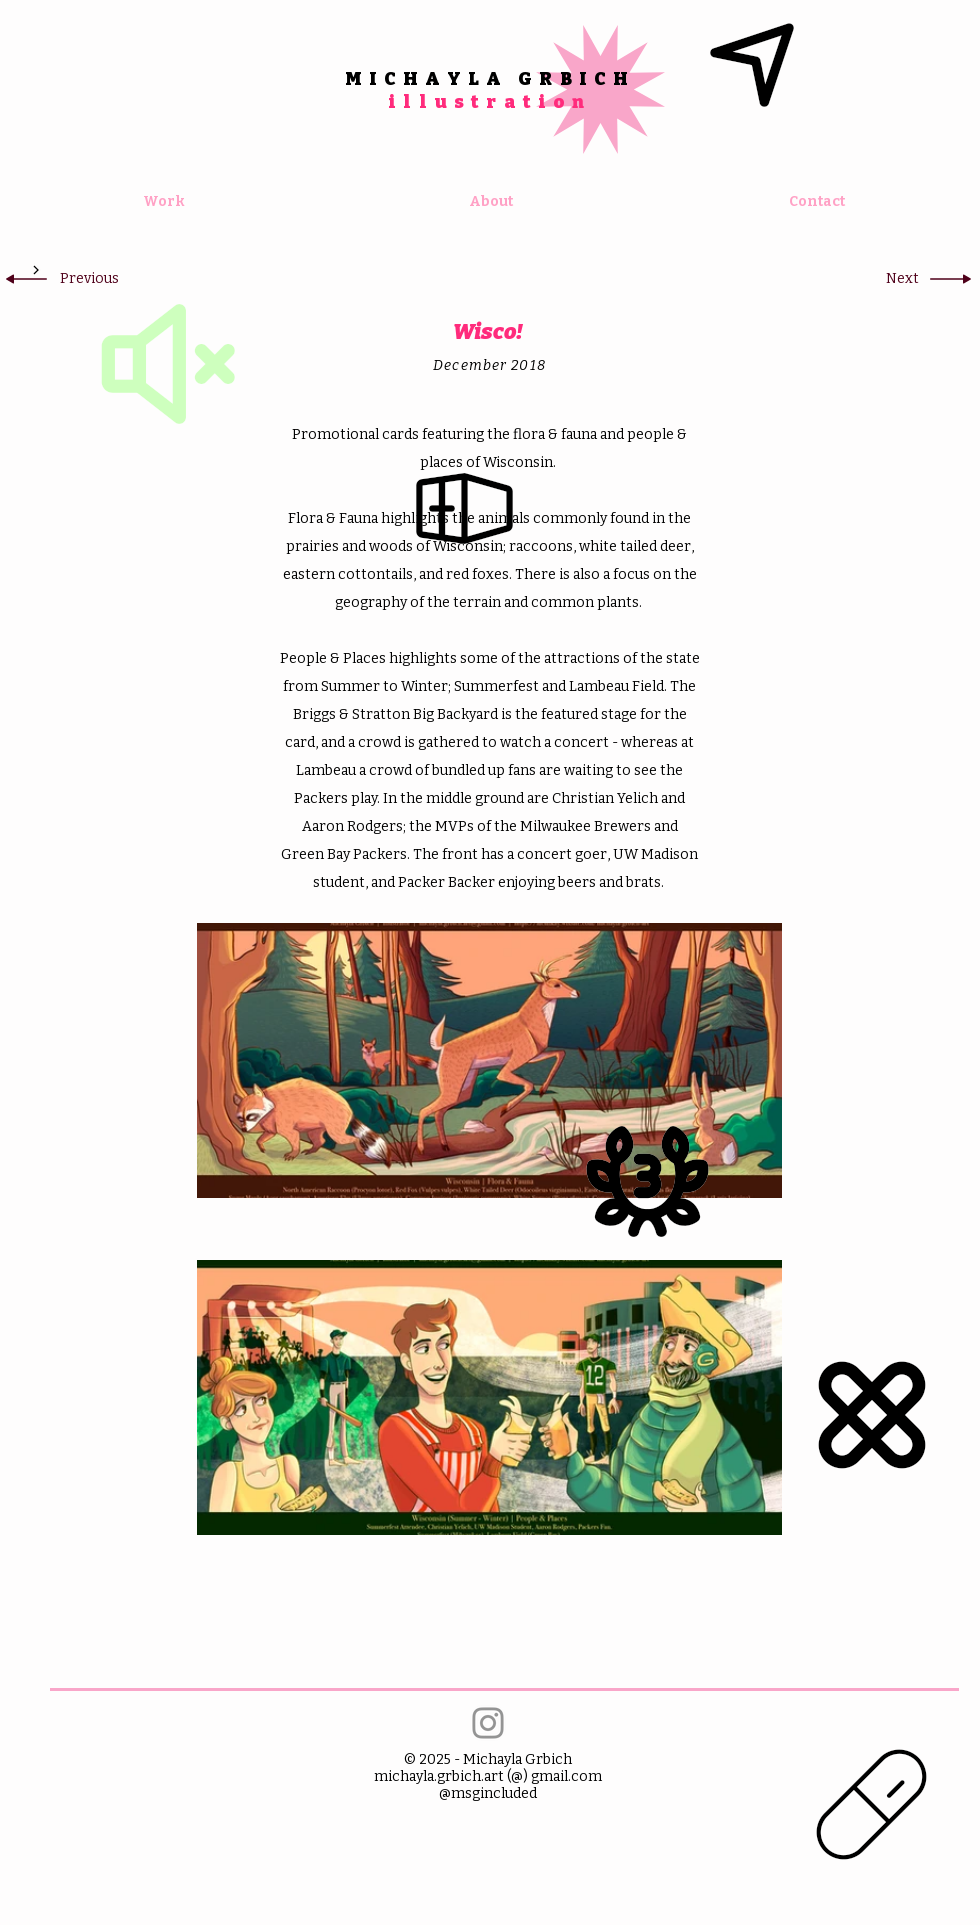  What do you see at coordinates (756, 60) in the screenshot?
I see `tap to navigate to a destination` at bounding box center [756, 60].